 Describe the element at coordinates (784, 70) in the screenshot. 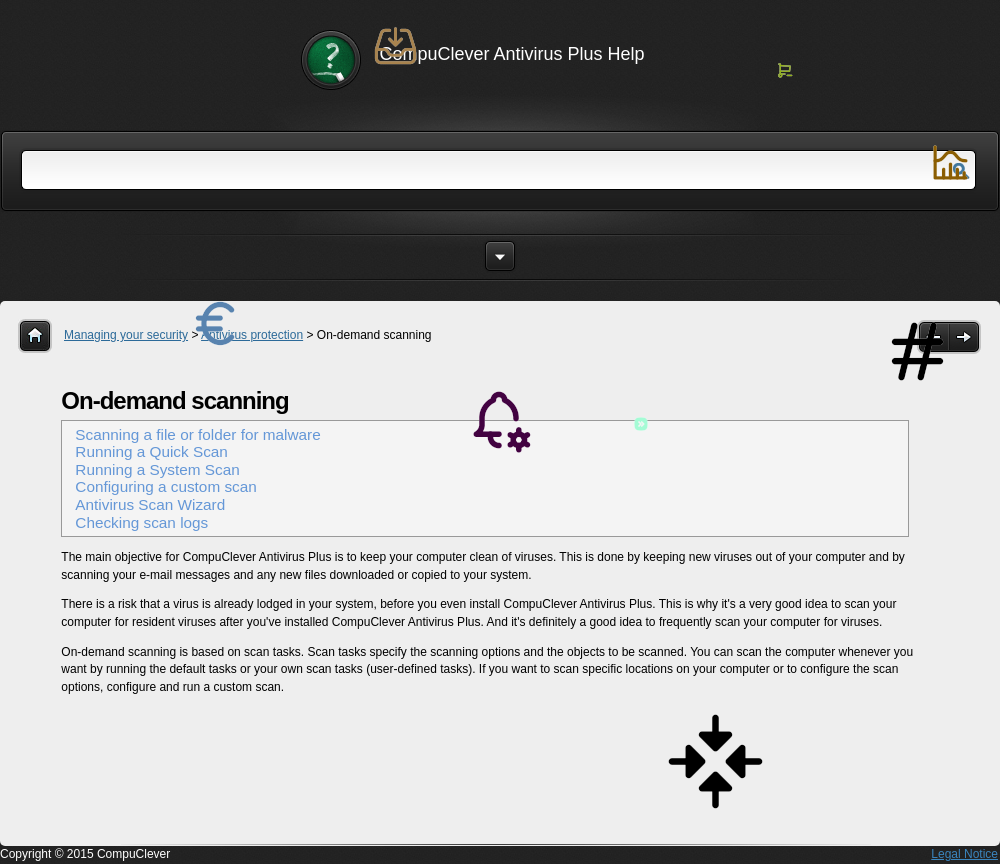

I see `remove an item from your cart` at that location.